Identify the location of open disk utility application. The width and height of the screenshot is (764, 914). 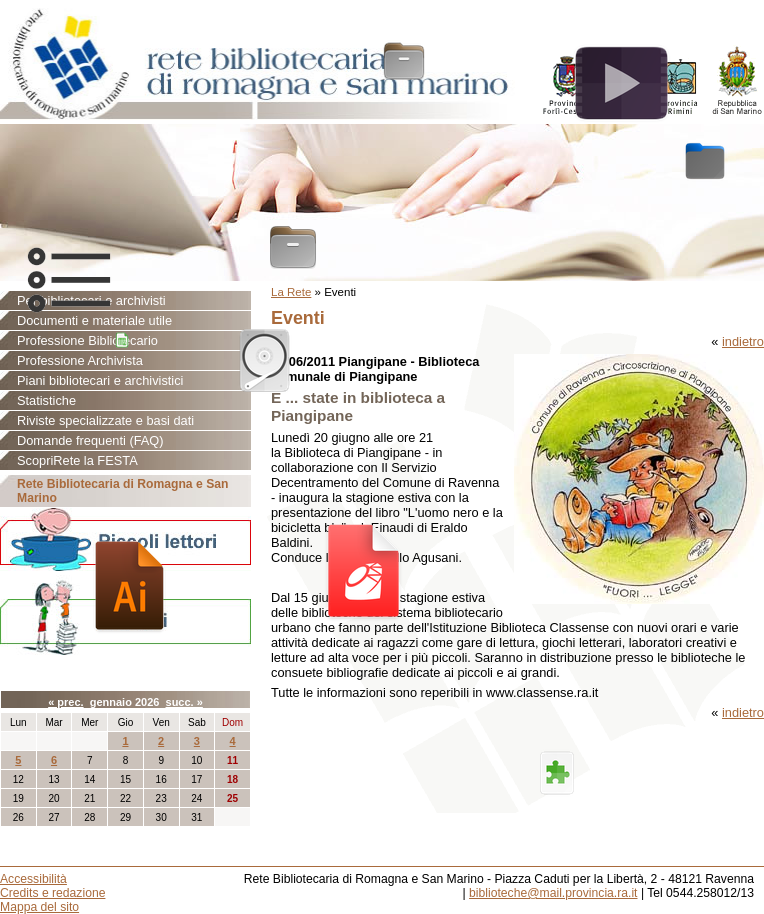
(264, 360).